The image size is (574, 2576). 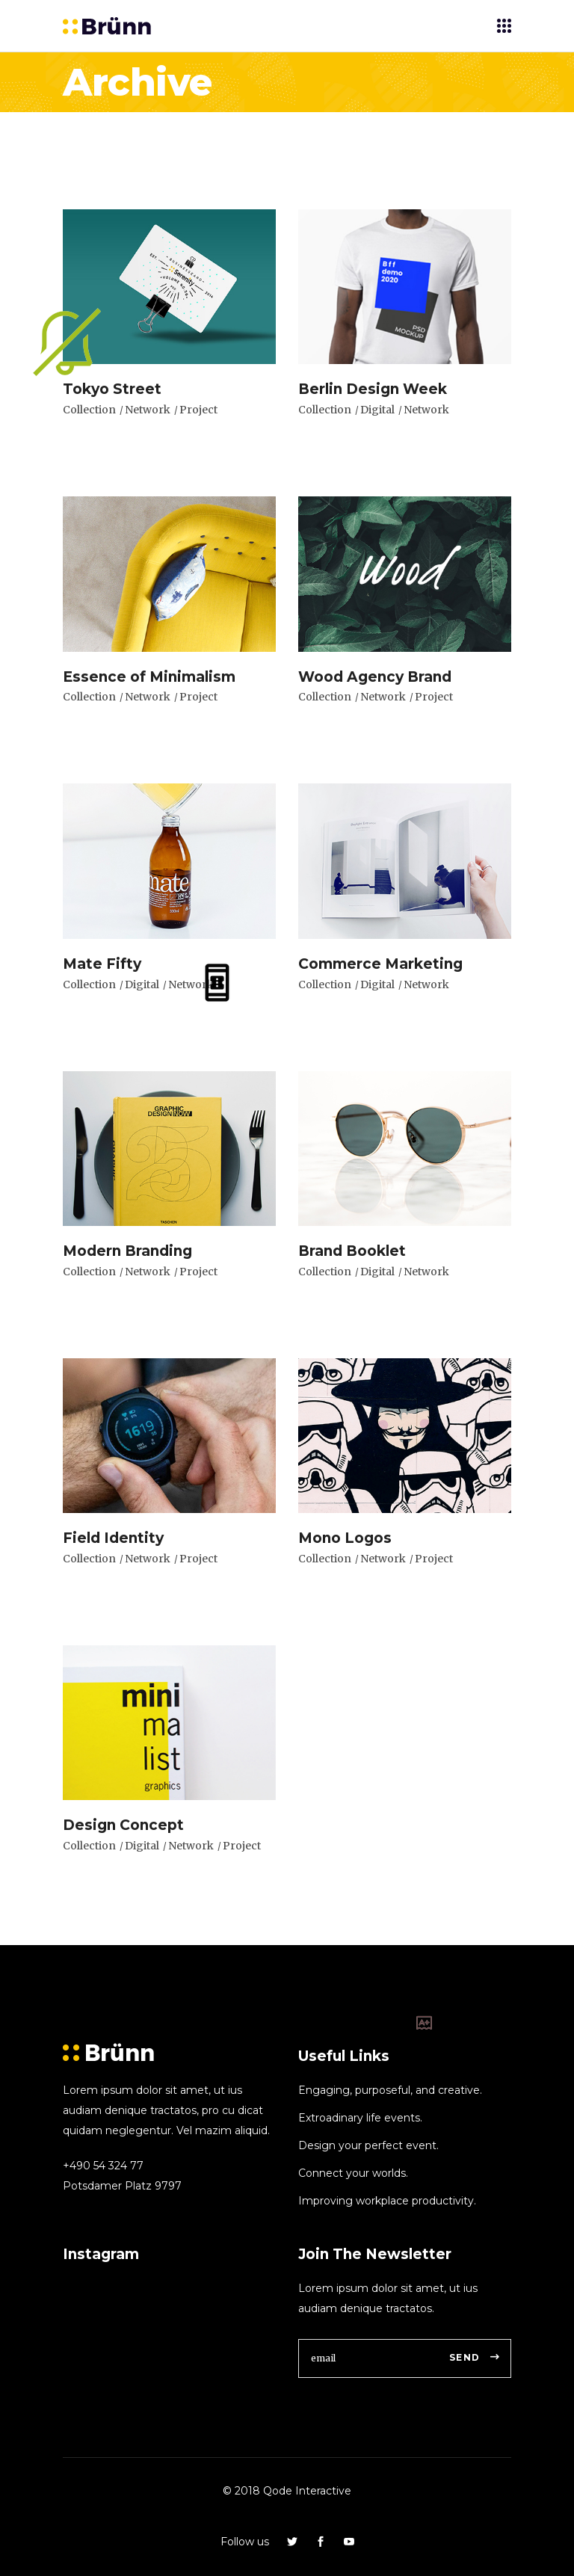 I want to click on book an appointment or reservation online, so click(x=217, y=982).